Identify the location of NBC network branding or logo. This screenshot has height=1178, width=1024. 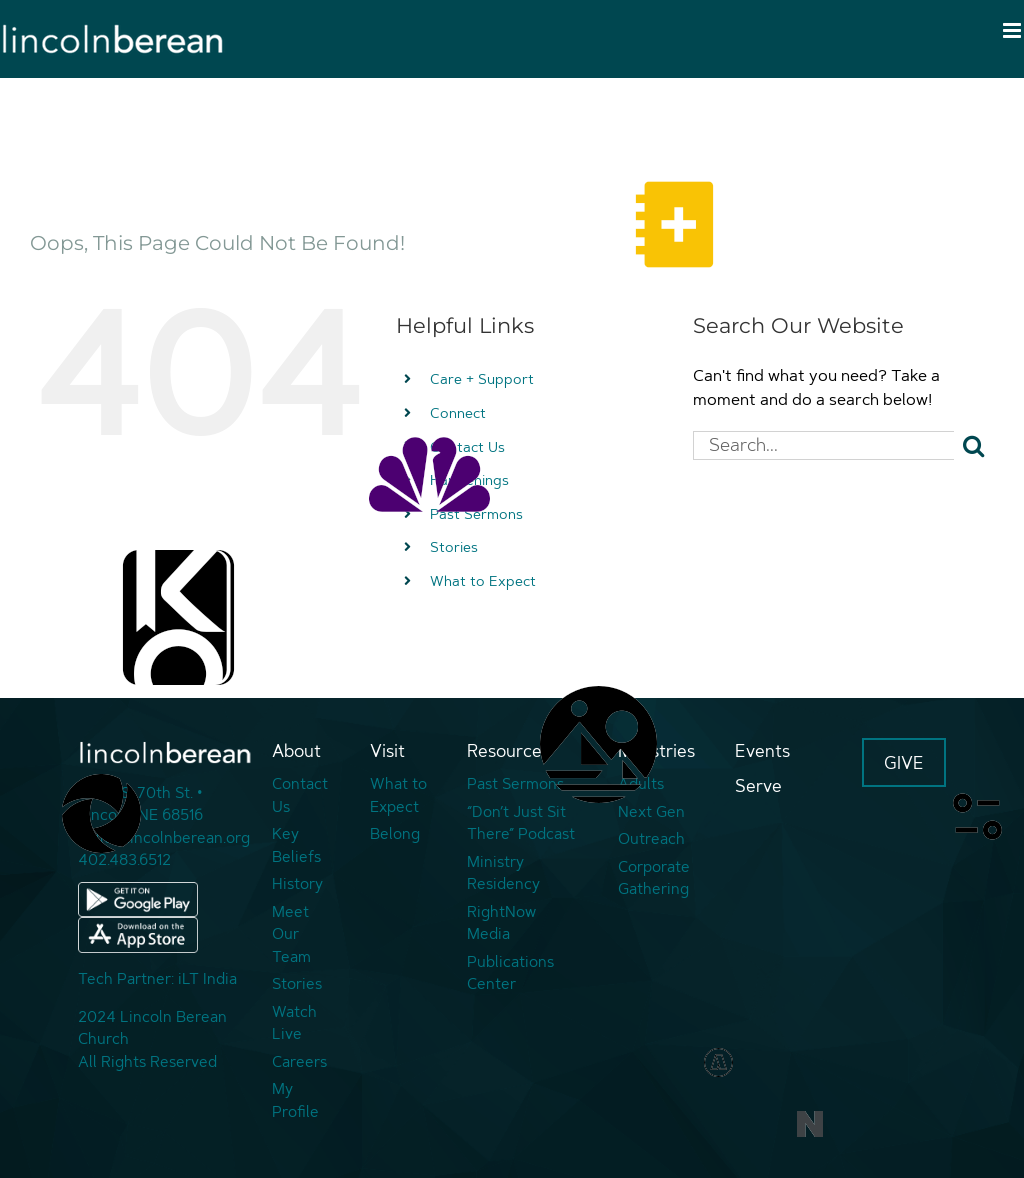
(429, 474).